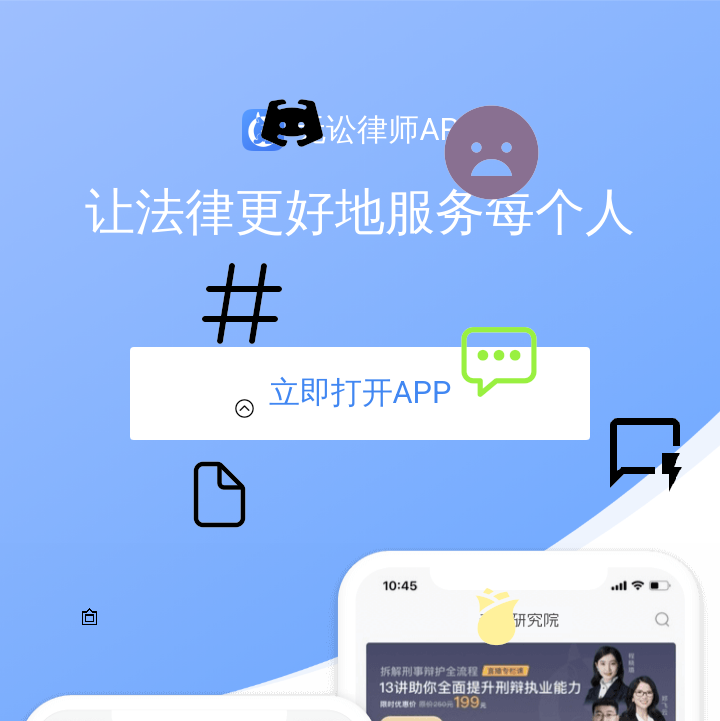 This screenshot has height=721, width=720. I want to click on view or browse hashtags, so click(242, 304).